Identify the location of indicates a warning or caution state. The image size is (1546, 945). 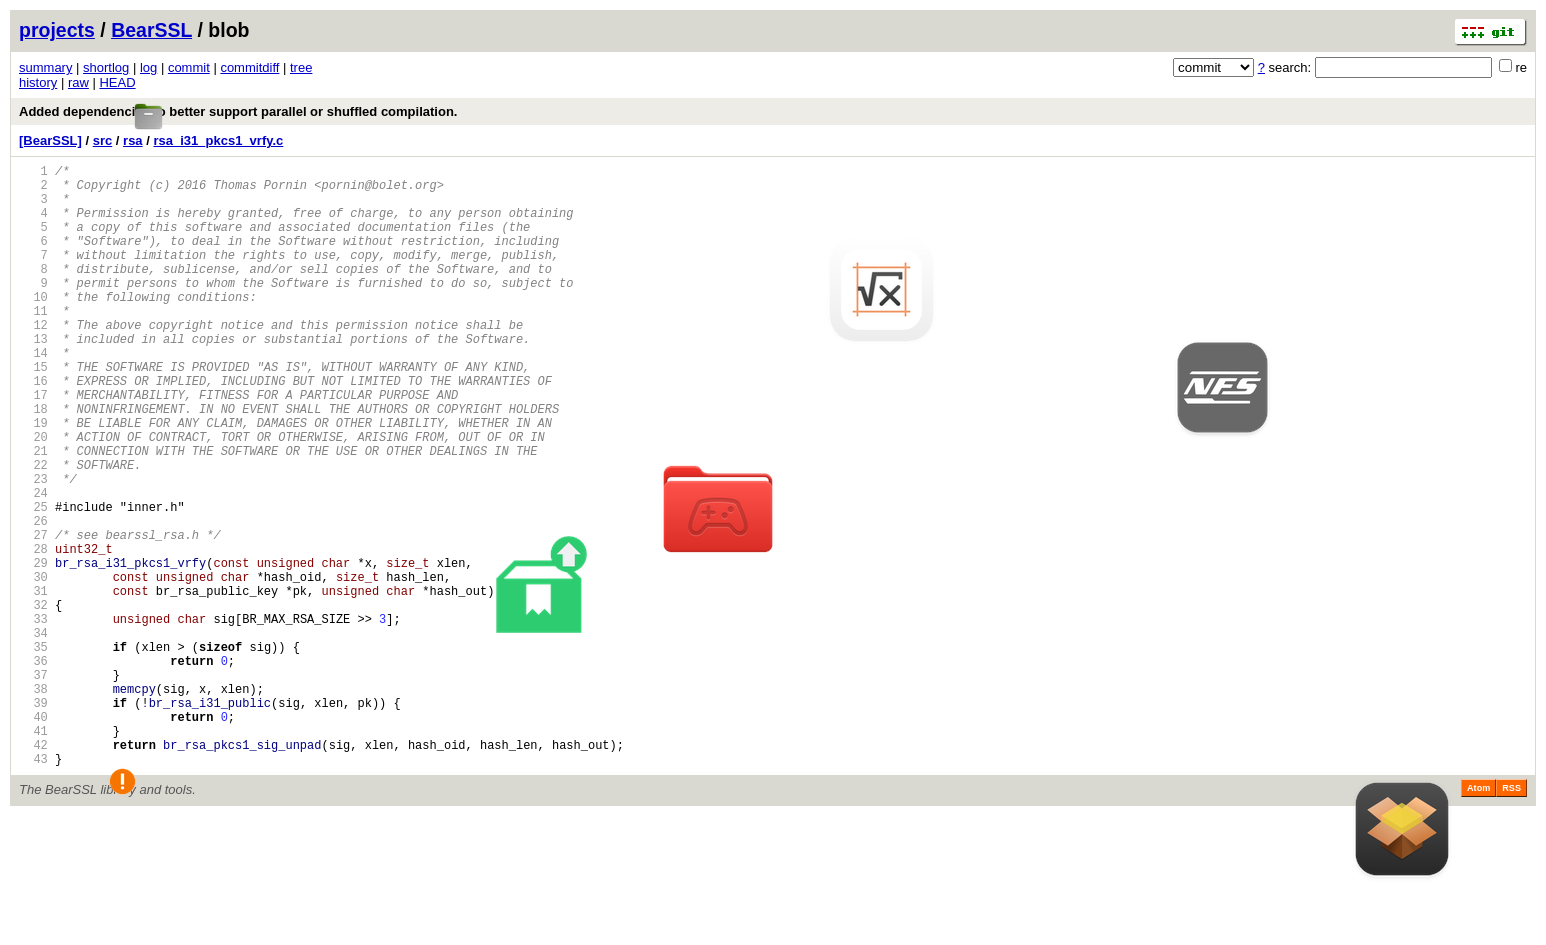
(122, 781).